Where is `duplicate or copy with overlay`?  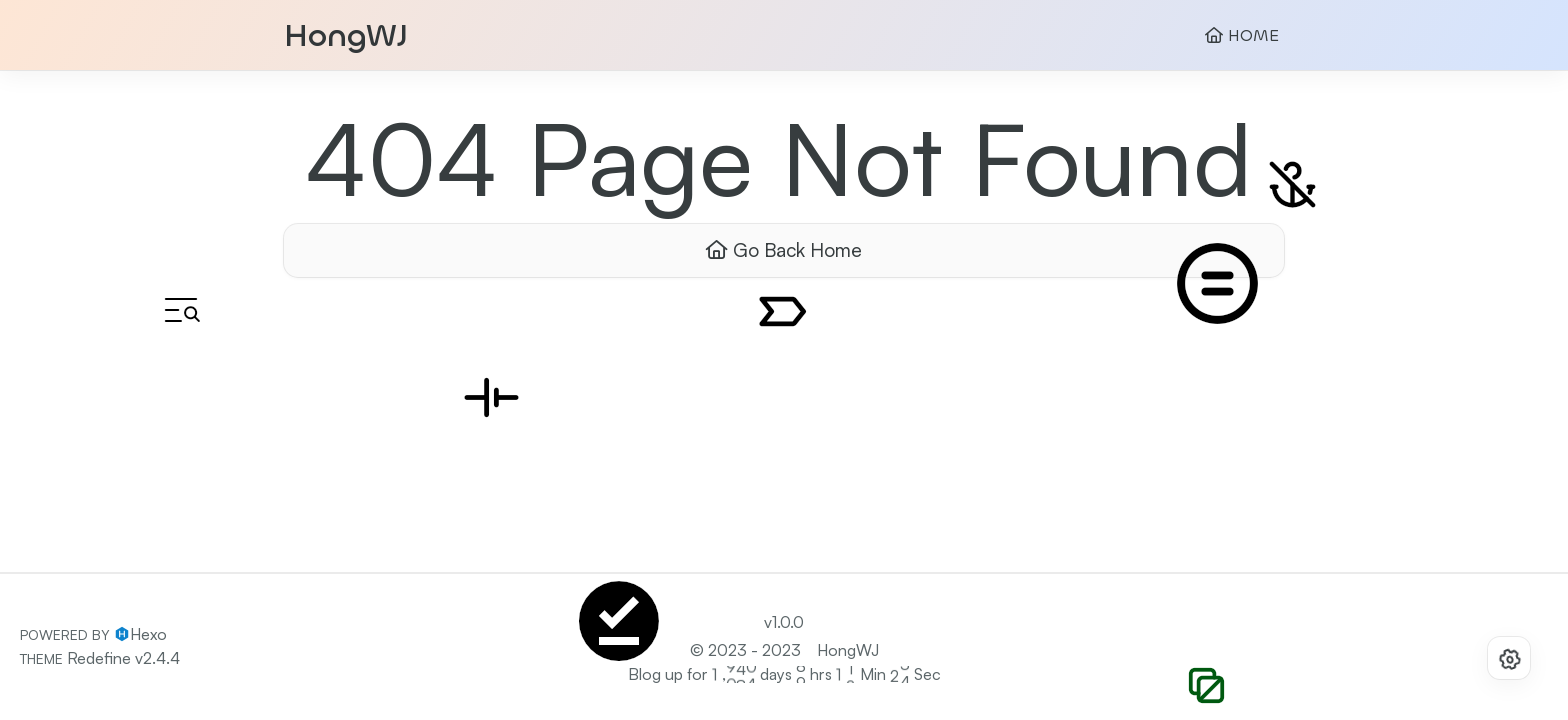 duplicate or copy with overlay is located at coordinates (1206, 685).